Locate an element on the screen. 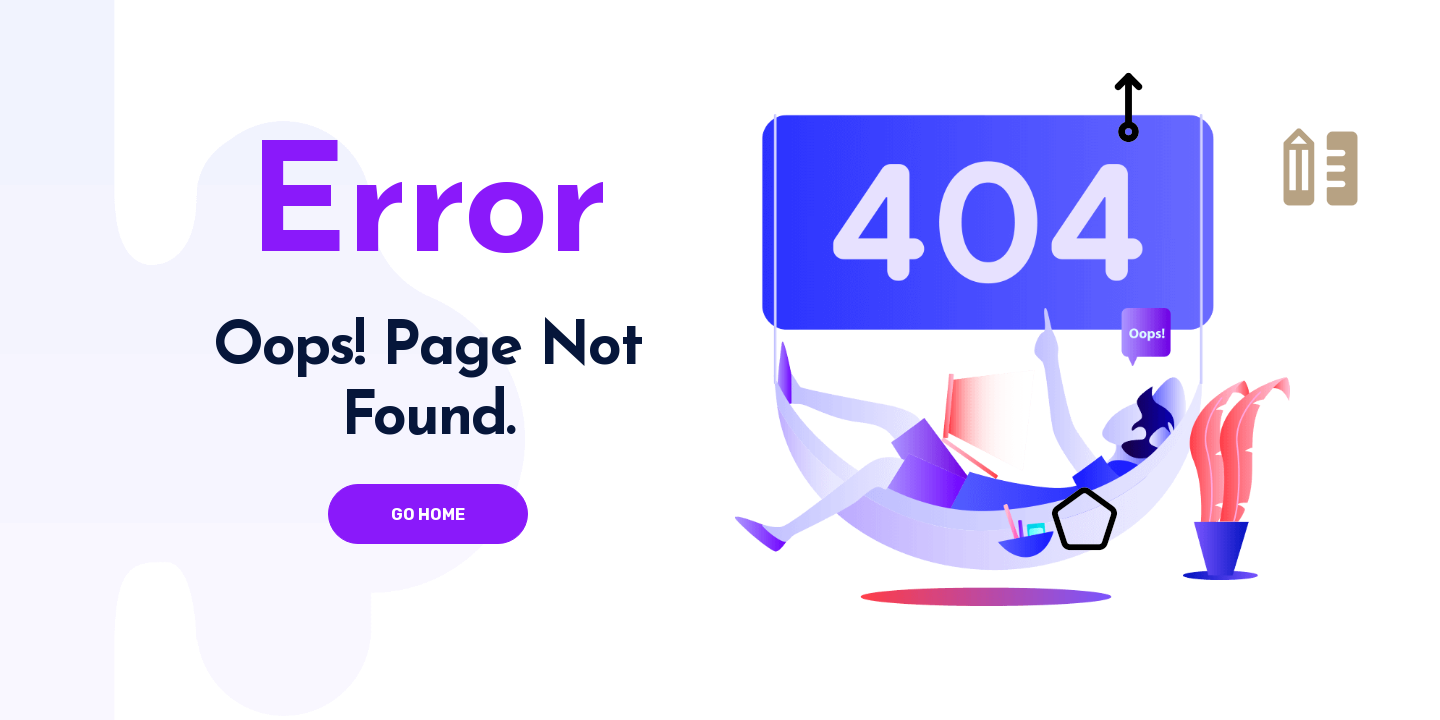 This screenshot has width=1440, height=720. access design or editing tools is located at coordinates (1320, 168).